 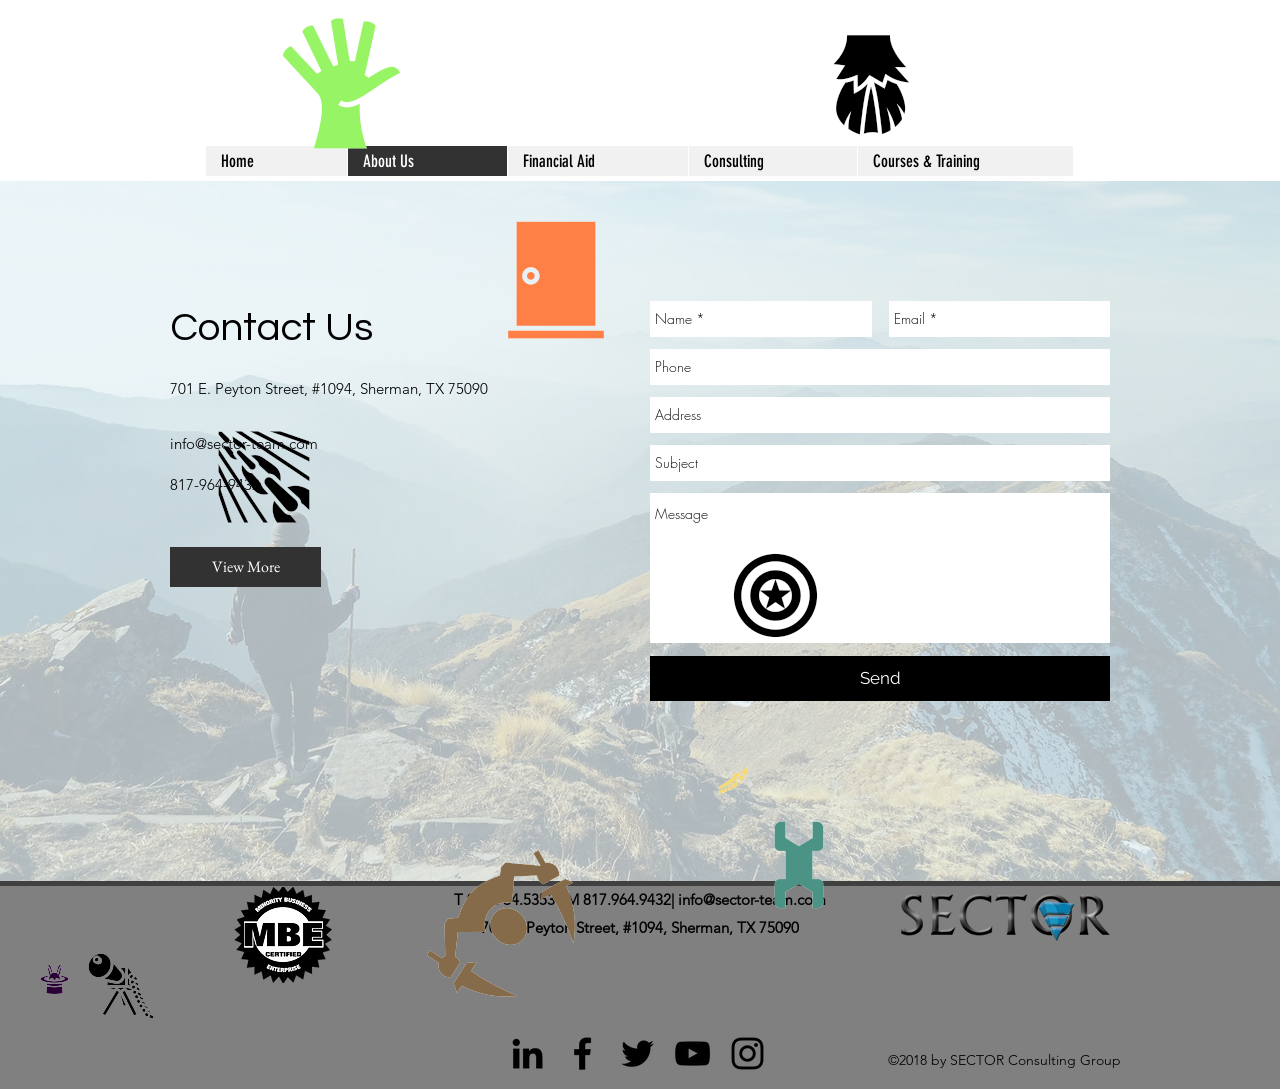 What do you see at coordinates (733, 780) in the screenshot?
I see `indicates a broken or damaged weapon` at bounding box center [733, 780].